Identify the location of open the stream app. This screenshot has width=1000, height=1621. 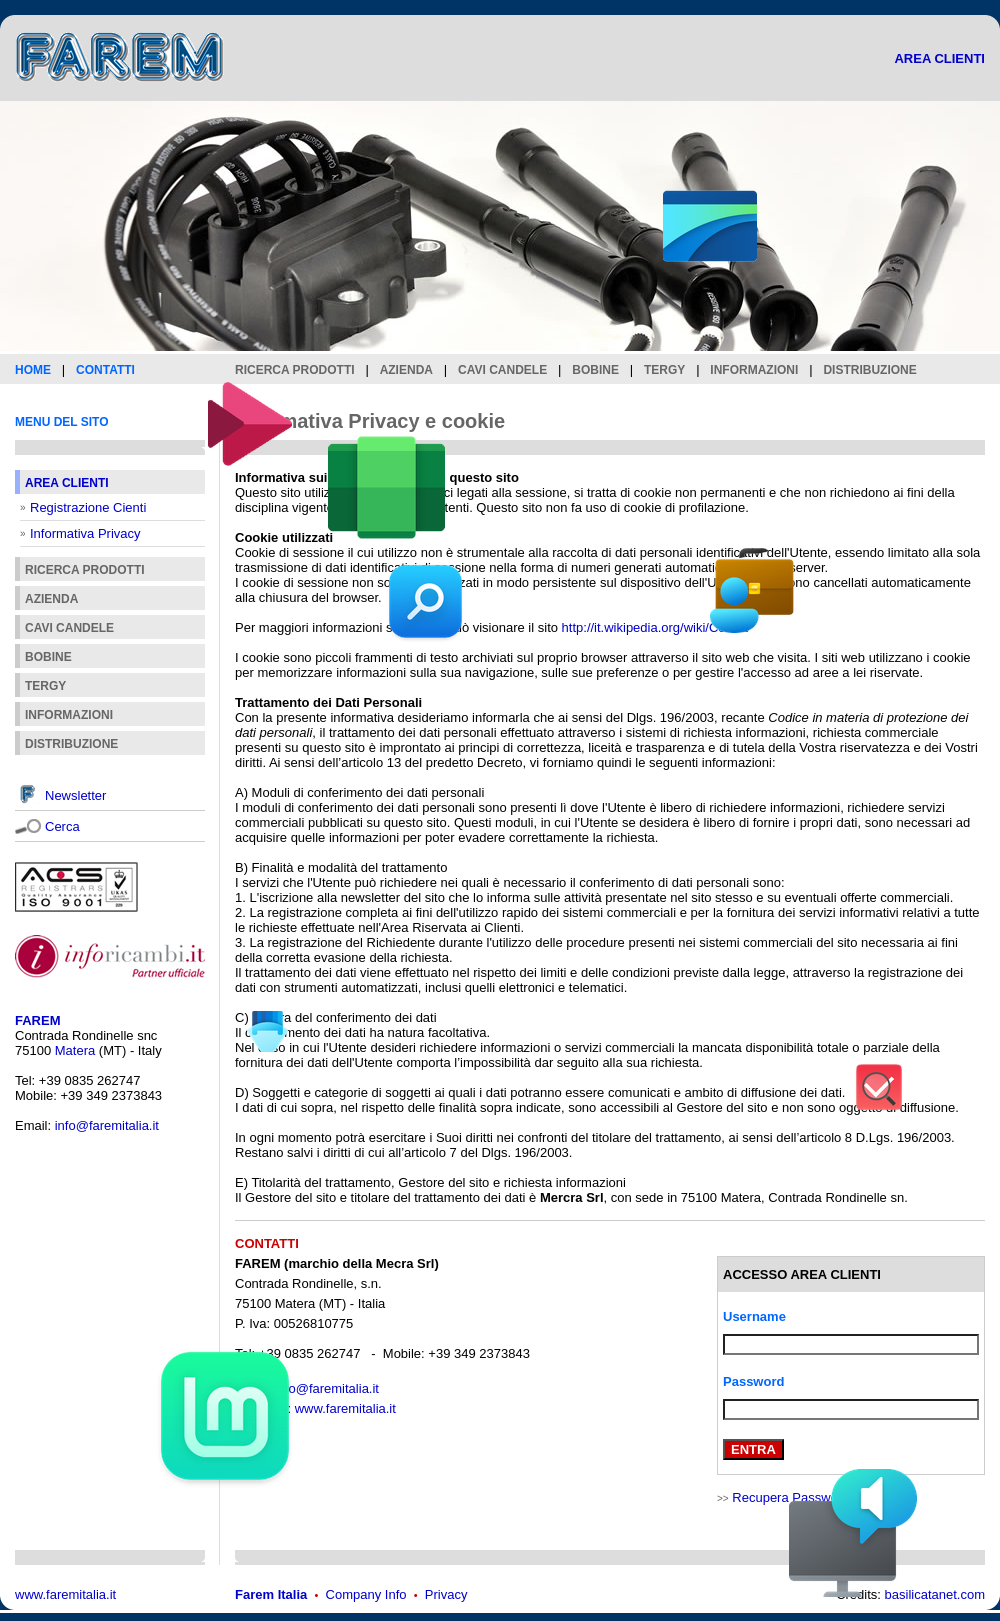
(250, 424).